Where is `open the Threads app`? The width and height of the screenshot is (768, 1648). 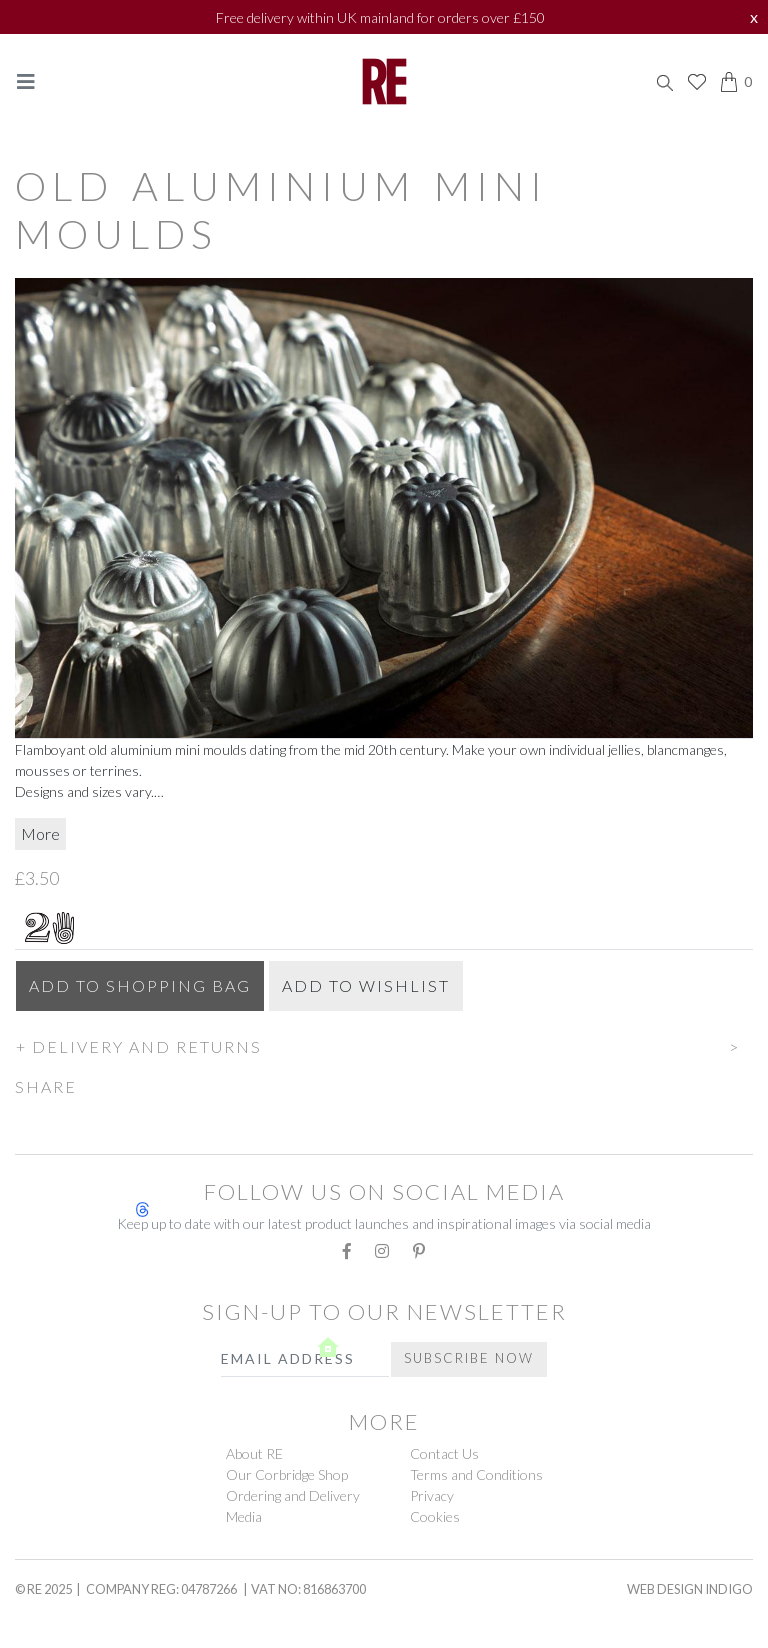 open the Threads app is located at coordinates (142, 1209).